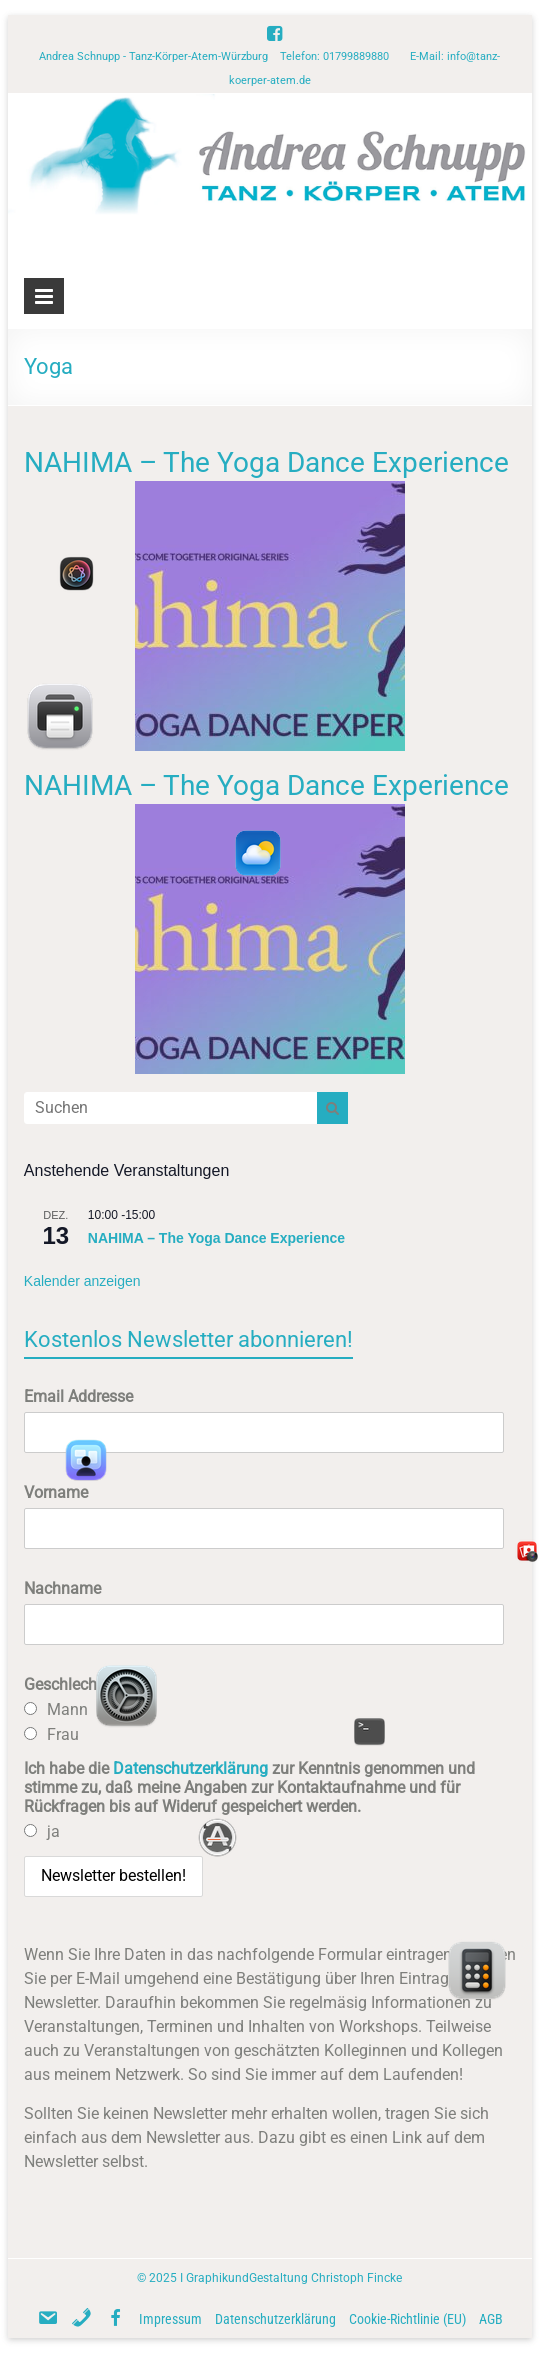 This screenshot has width=540, height=2353. I want to click on open Image Playground app, so click(76, 573).